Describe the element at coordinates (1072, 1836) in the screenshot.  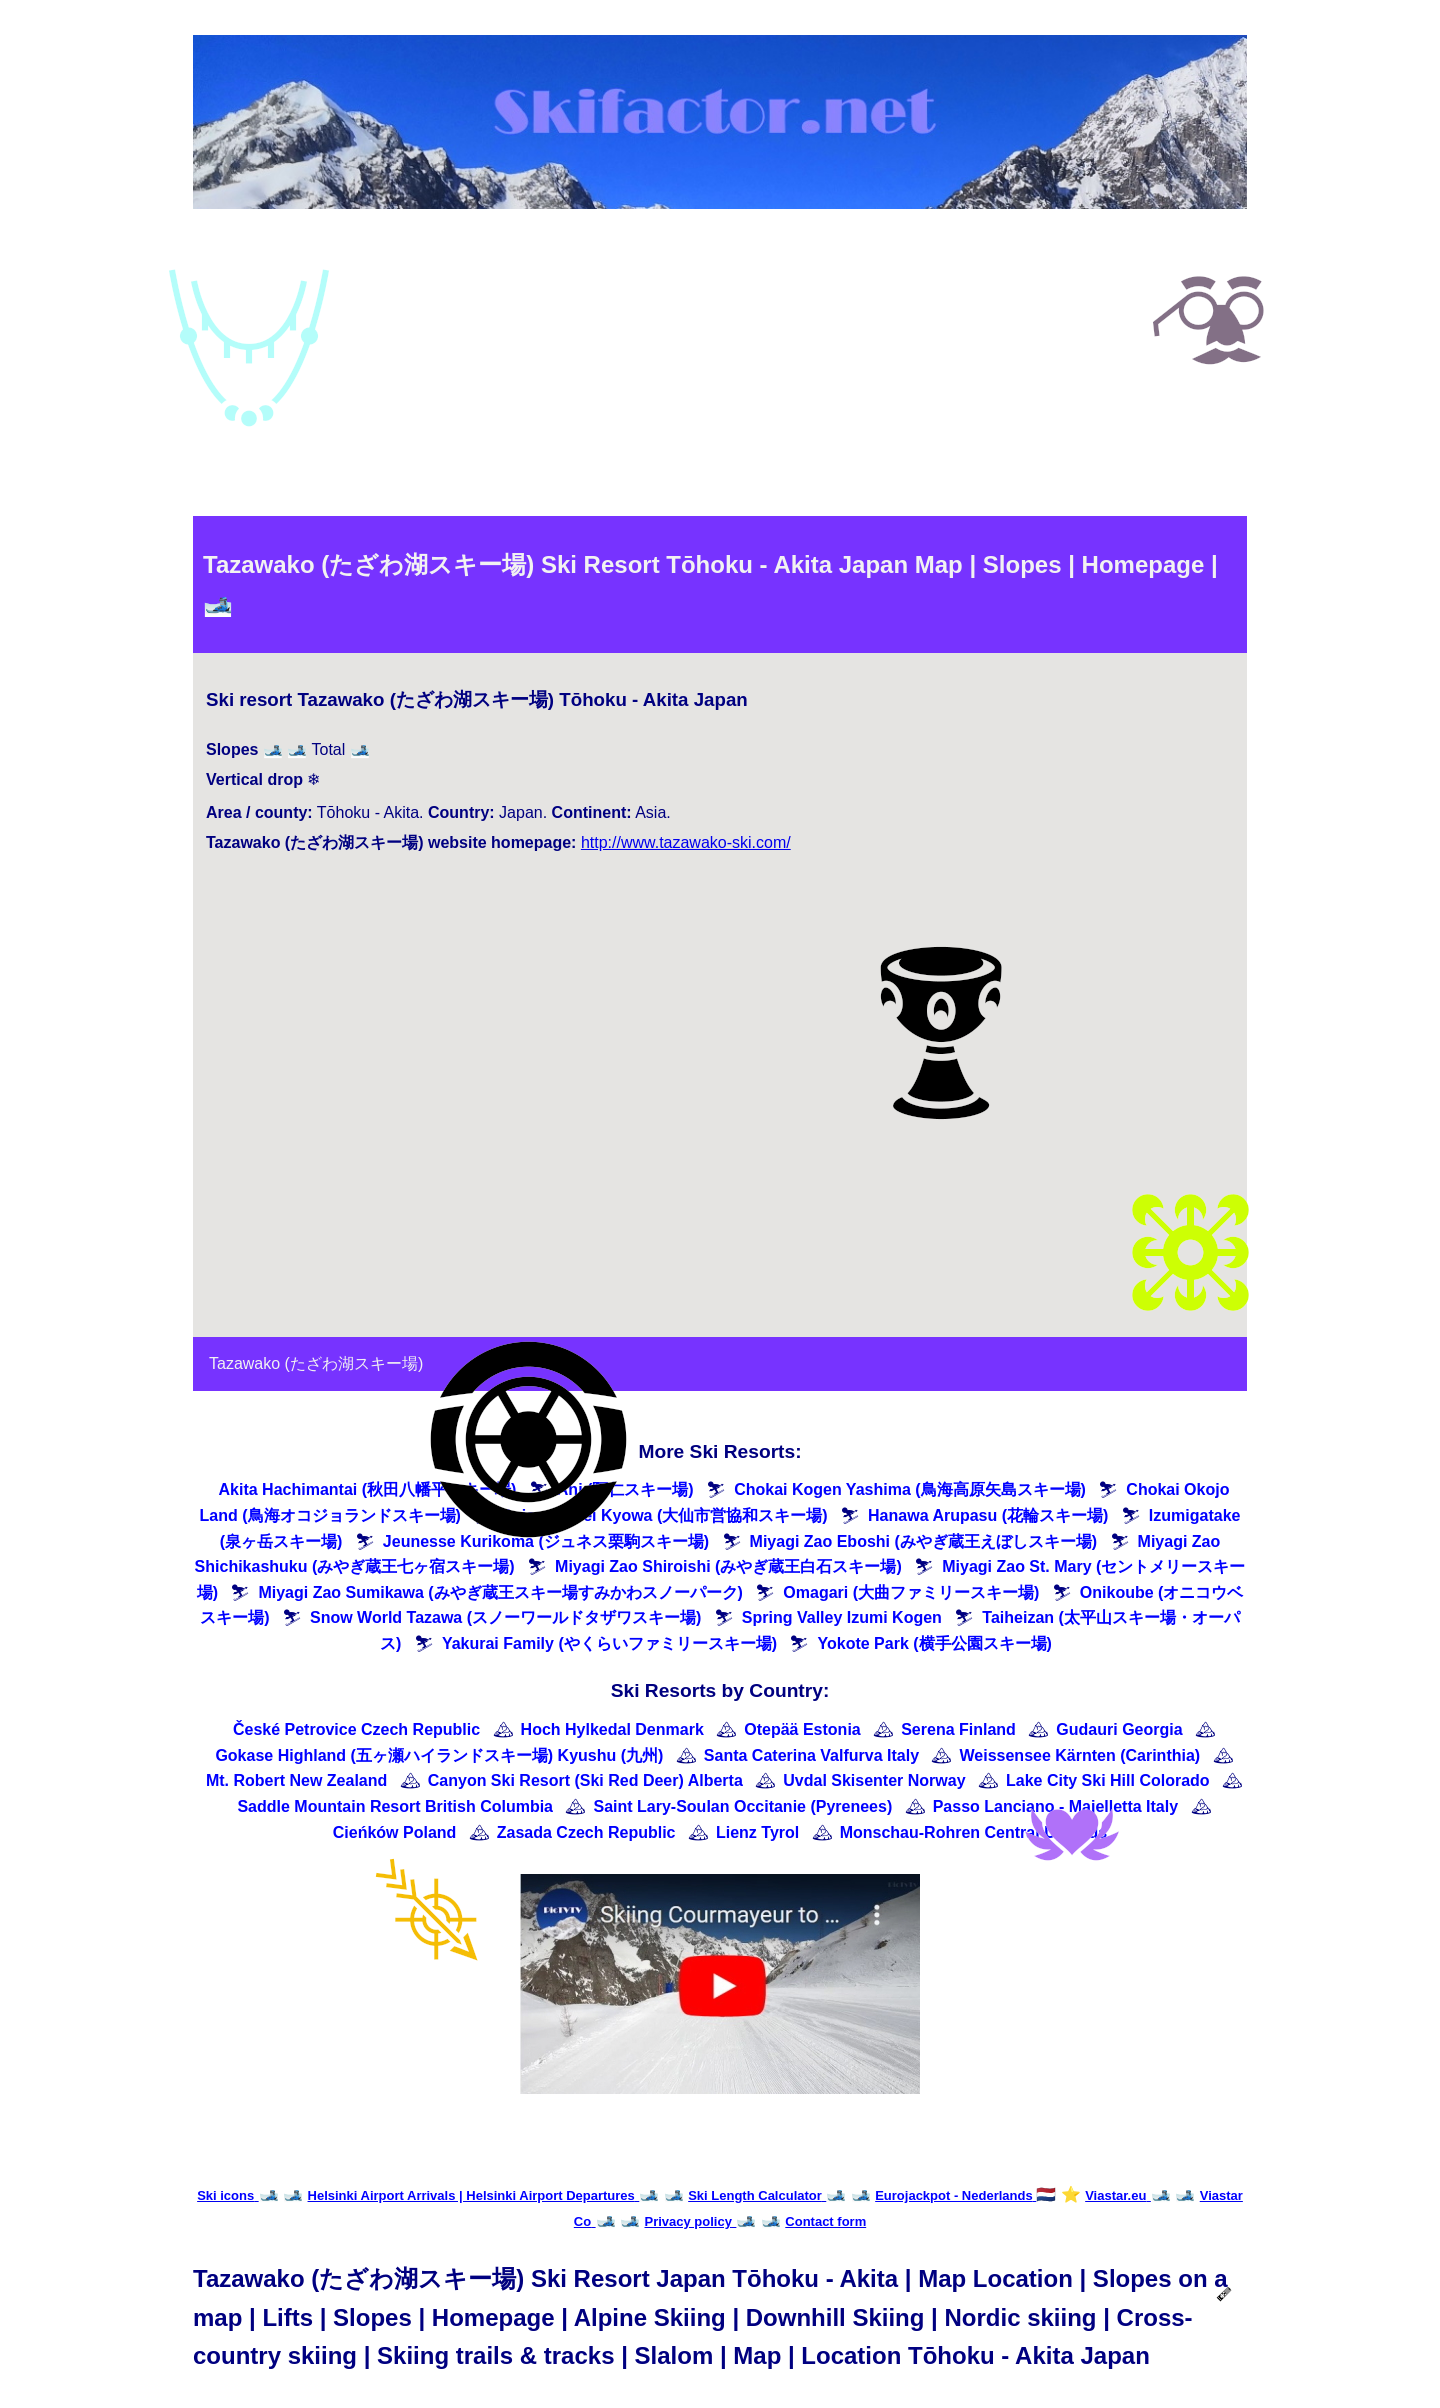
I see `add to favorites with flair` at that location.